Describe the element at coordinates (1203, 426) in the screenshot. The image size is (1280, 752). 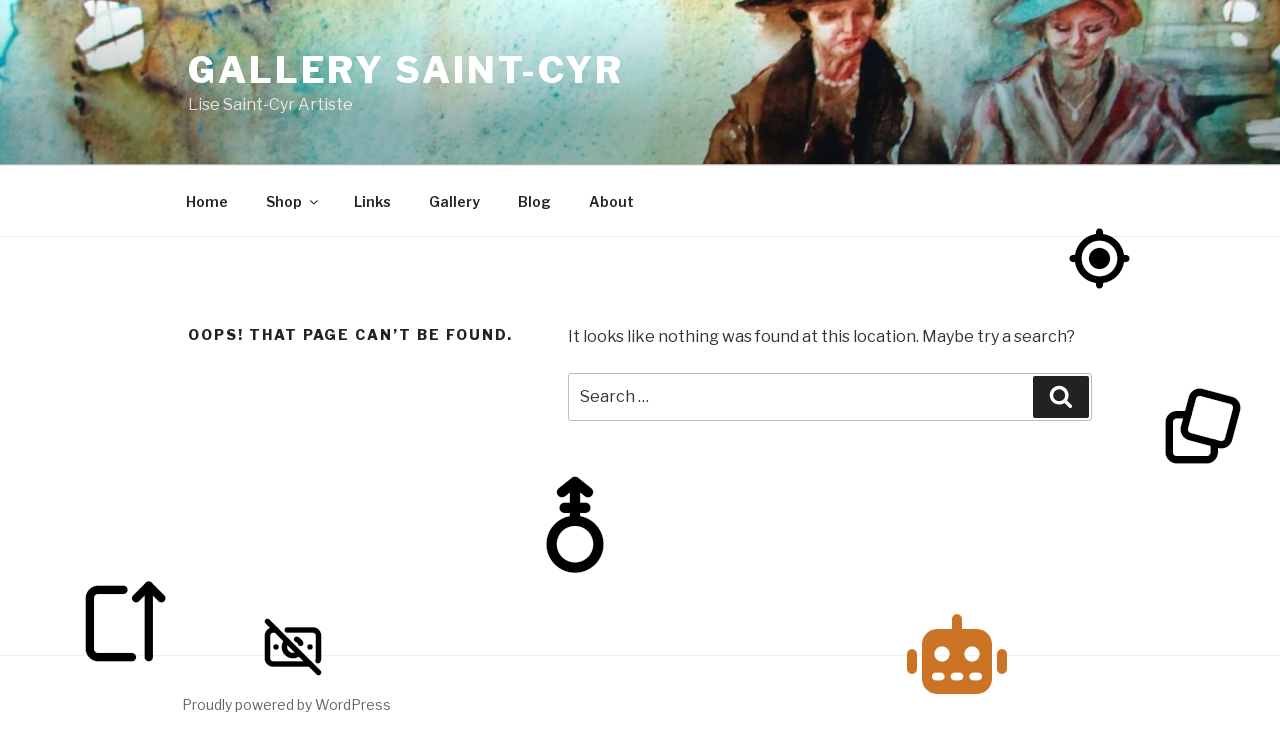
I see `swipe to switch between cards or items` at that location.